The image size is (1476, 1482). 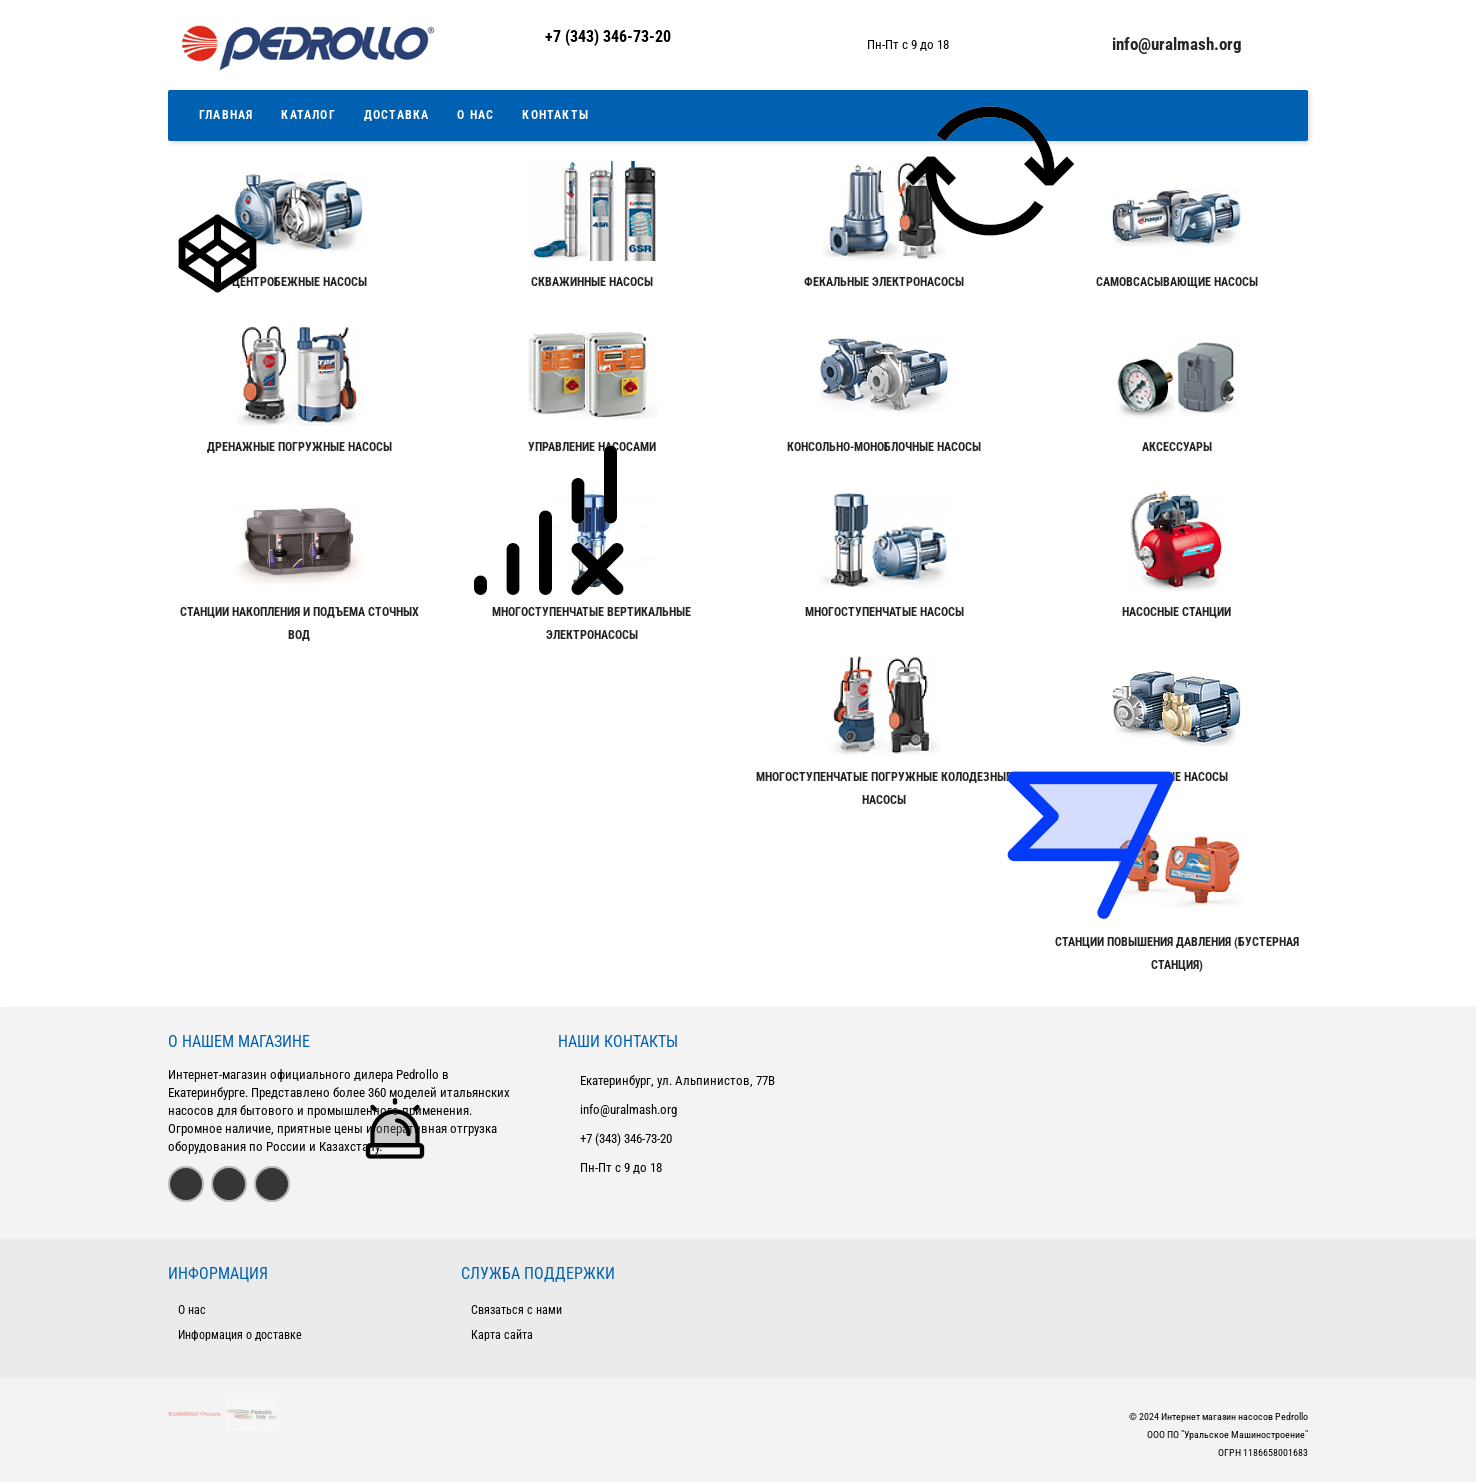 I want to click on indicates an active alert or emergency notification, so click(x=395, y=1134).